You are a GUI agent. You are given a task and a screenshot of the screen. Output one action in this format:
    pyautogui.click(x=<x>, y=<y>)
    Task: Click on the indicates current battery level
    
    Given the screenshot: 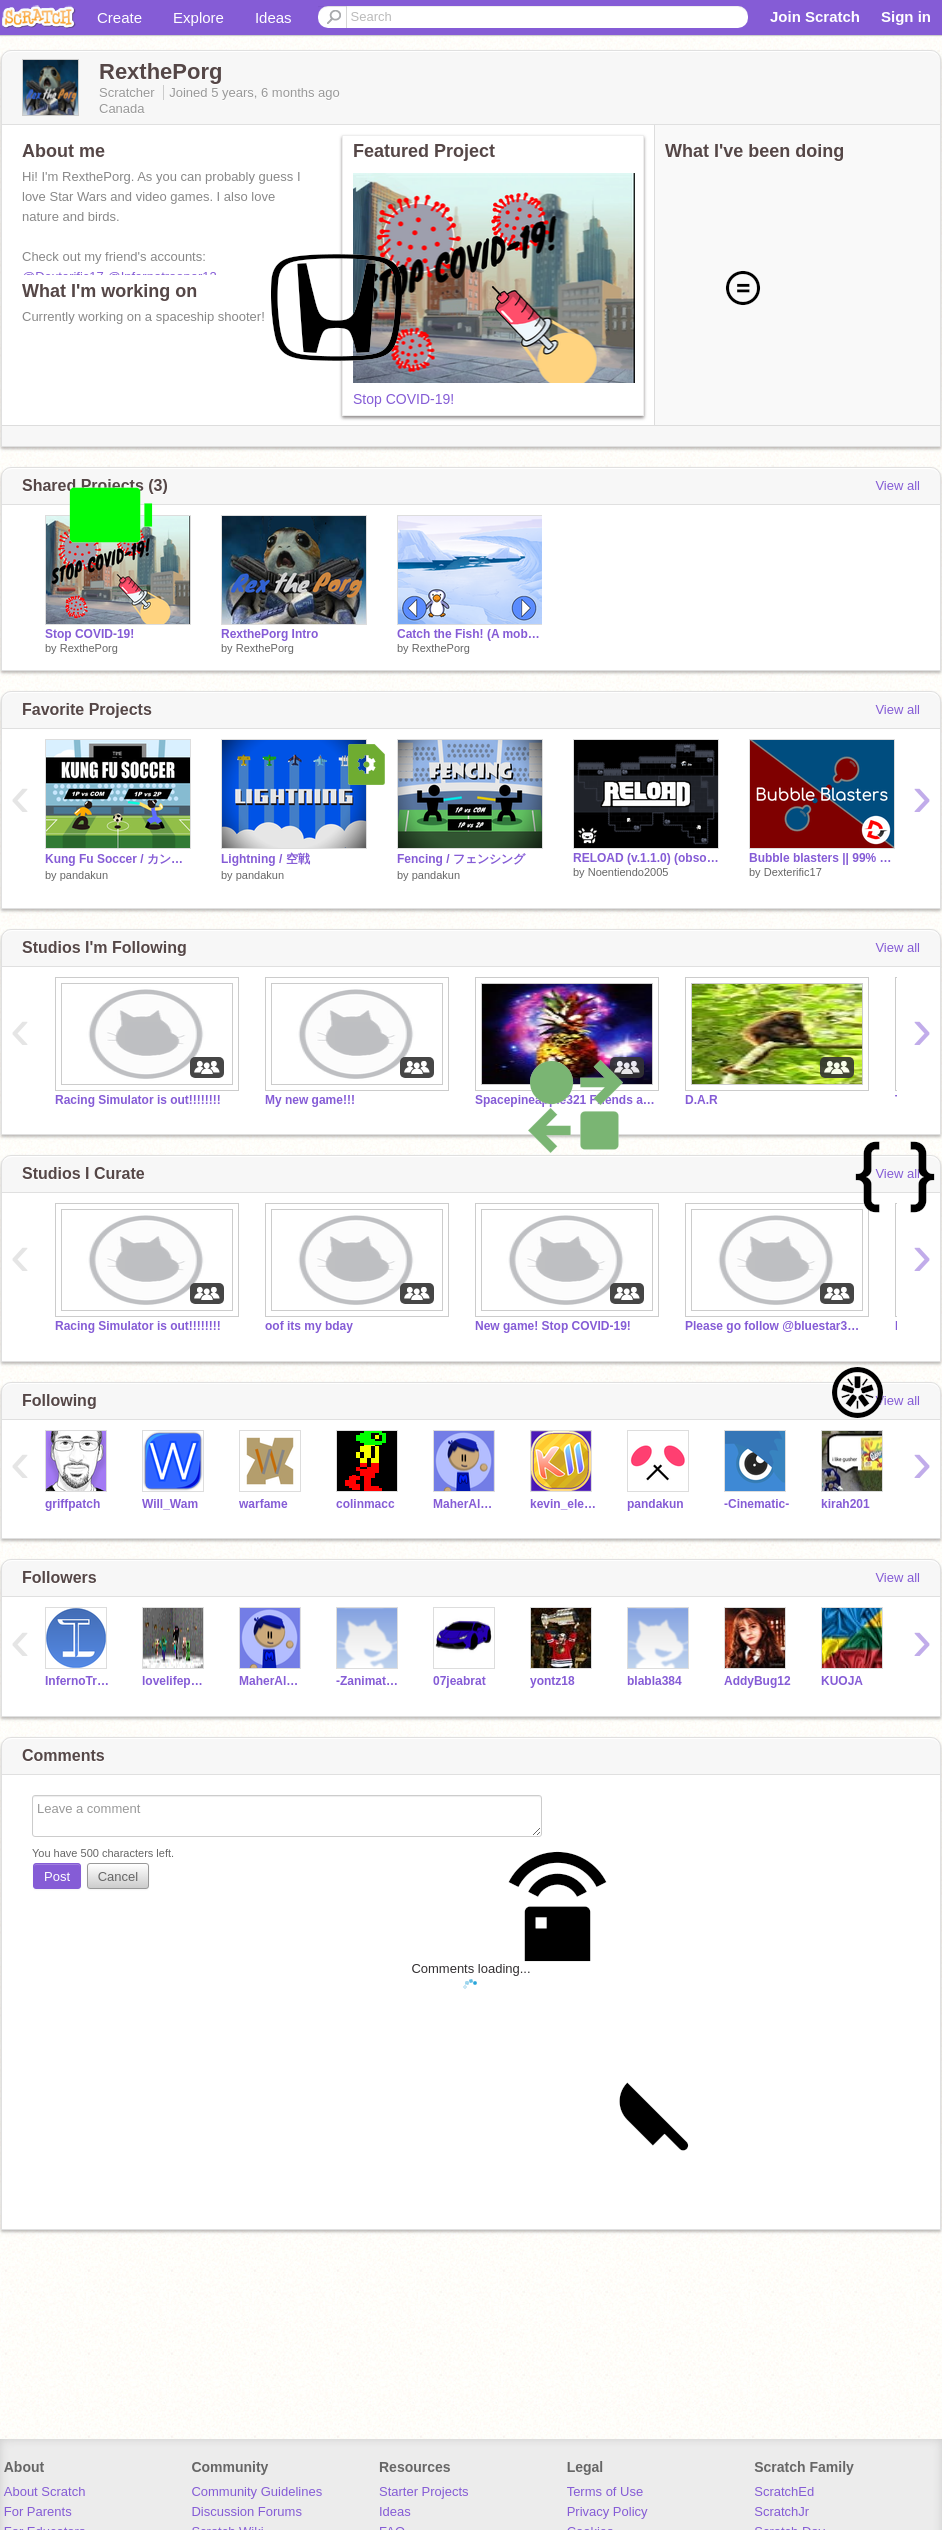 What is the action you would take?
    pyautogui.click(x=109, y=515)
    